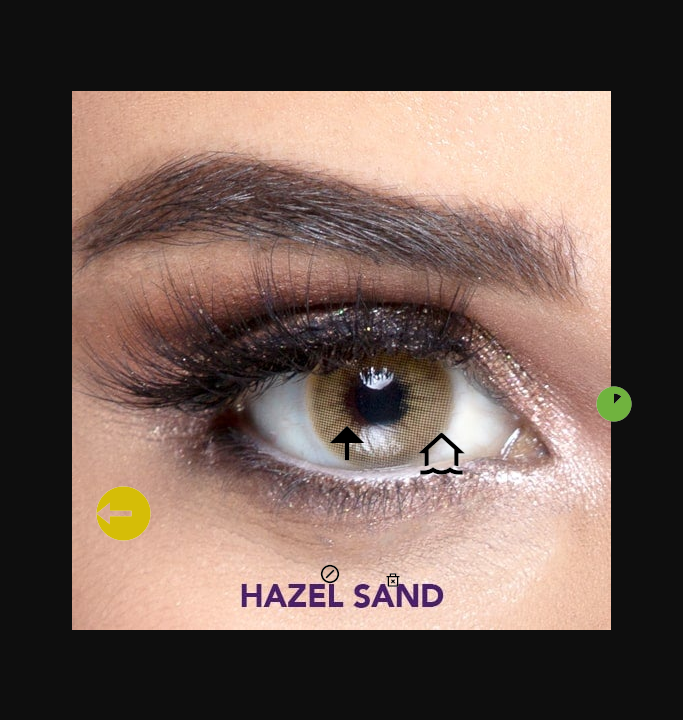 The width and height of the screenshot is (683, 720). What do you see at coordinates (330, 574) in the screenshot?
I see `indicates a prohibited or forbidden action` at bounding box center [330, 574].